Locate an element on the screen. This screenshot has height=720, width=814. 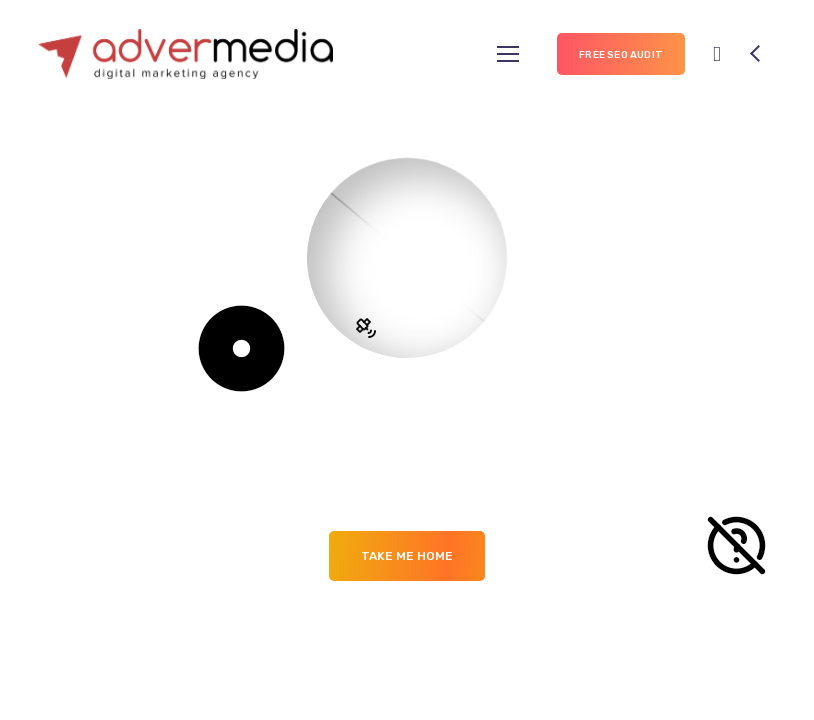
select or mark as active option is located at coordinates (241, 348).